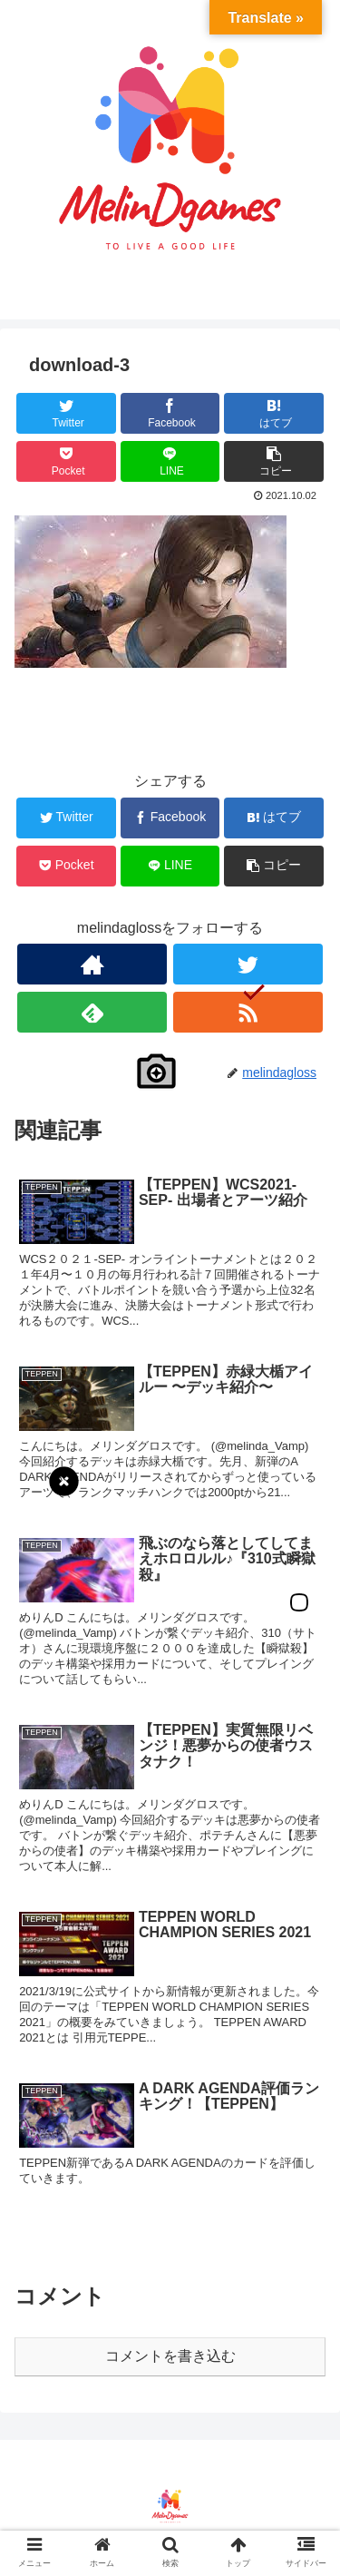  I want to click on close or dismiss a dialog, so click(63, 1481).